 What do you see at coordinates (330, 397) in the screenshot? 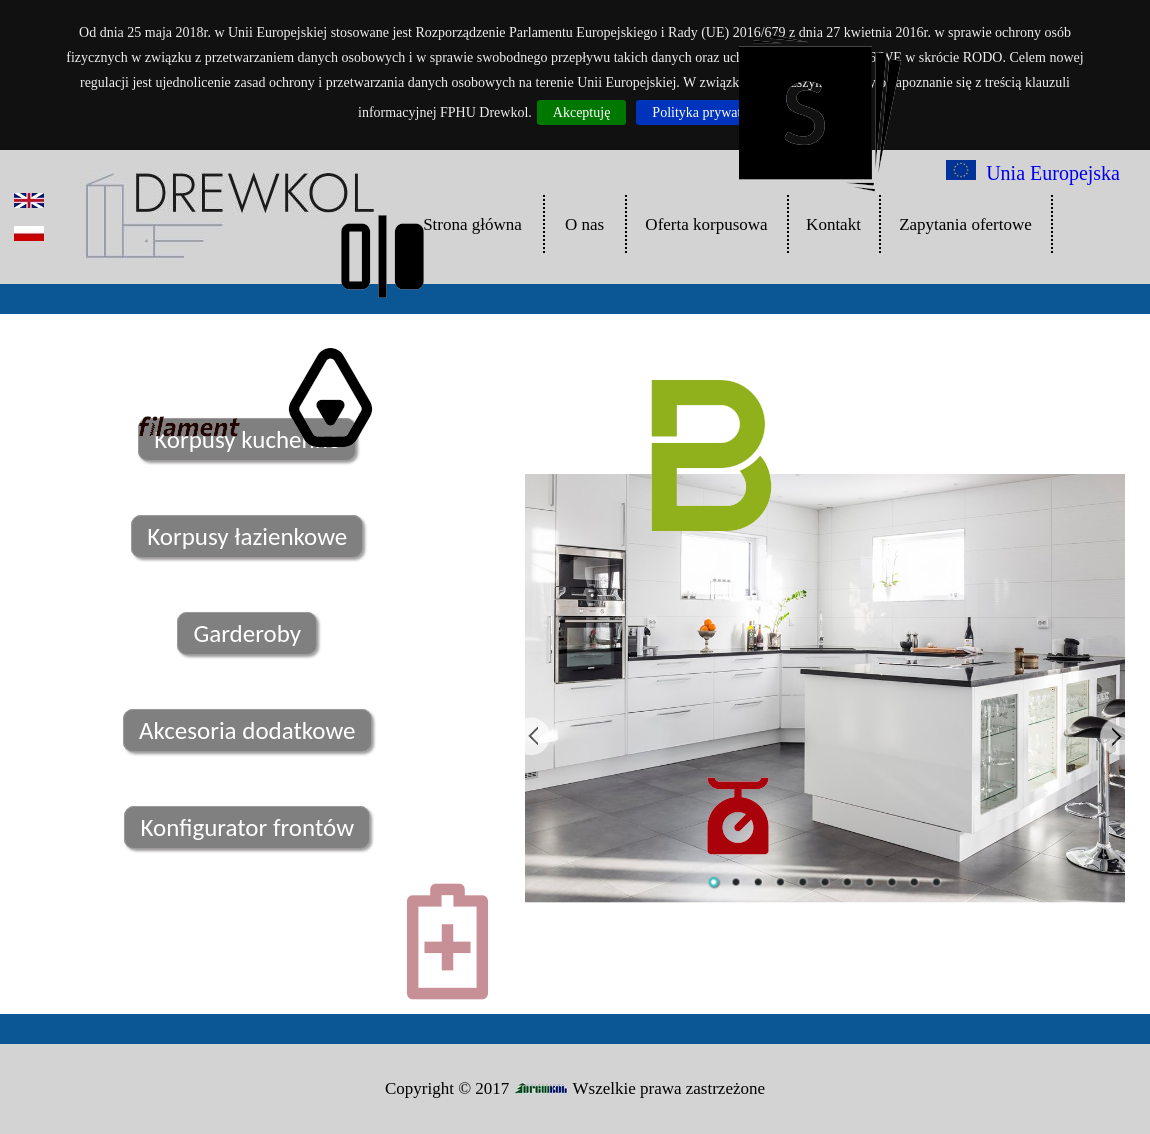
I see `open inkdrop markdown note-taking app` at bounding box center [330, 397].